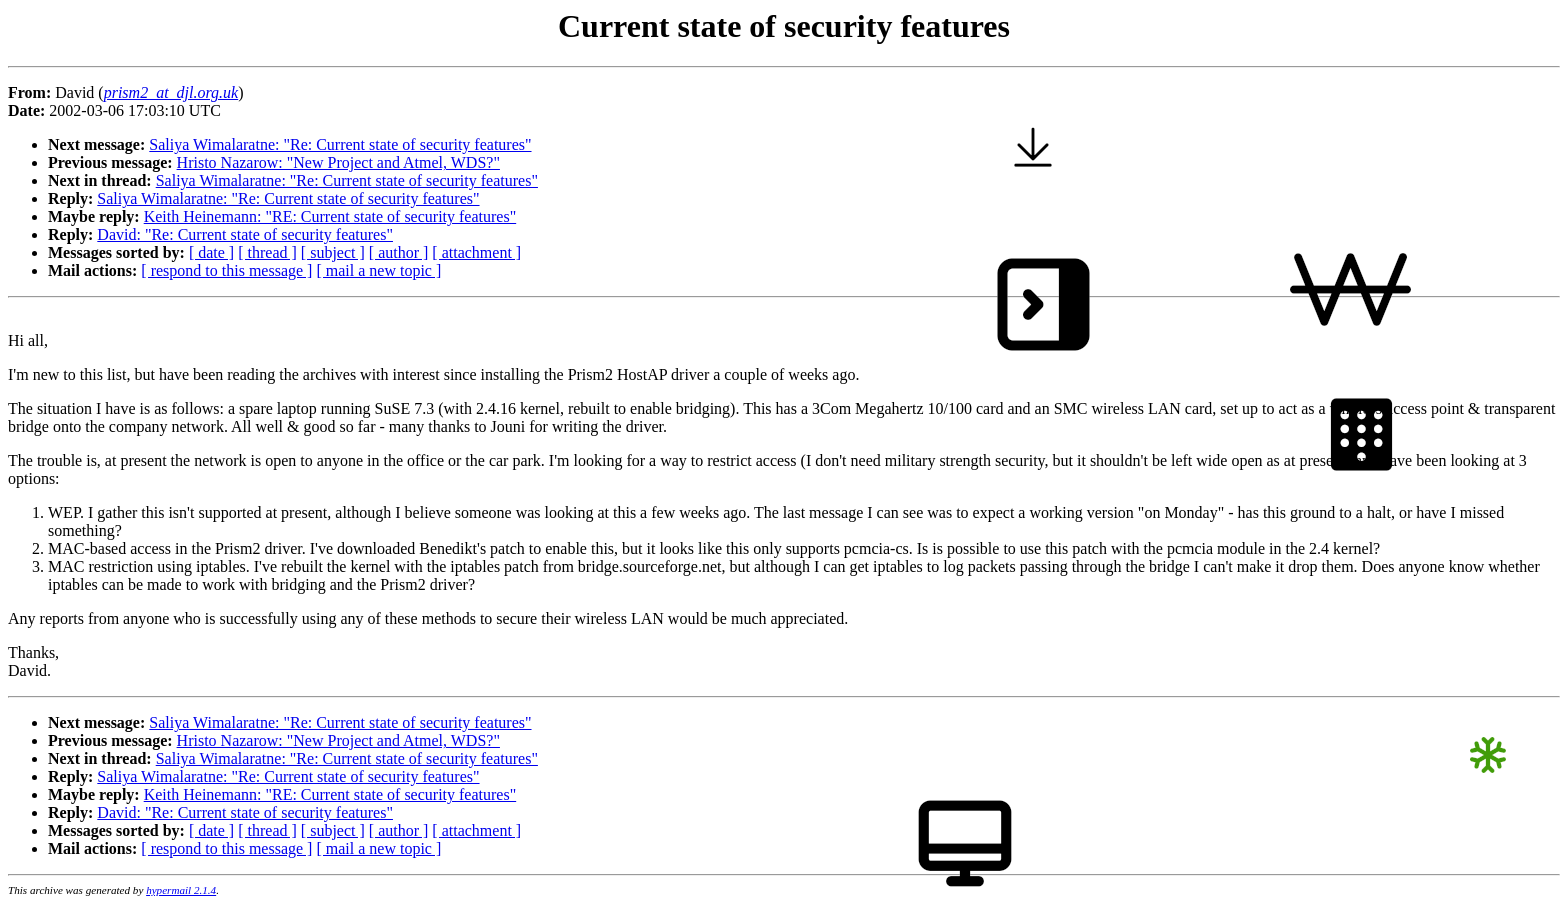 The width and height of the screenshot is (1568, 904). What do you see at coordinates (1033, 148) in the screenshot?
I see `download a file` at bounding box center [1033, 148].